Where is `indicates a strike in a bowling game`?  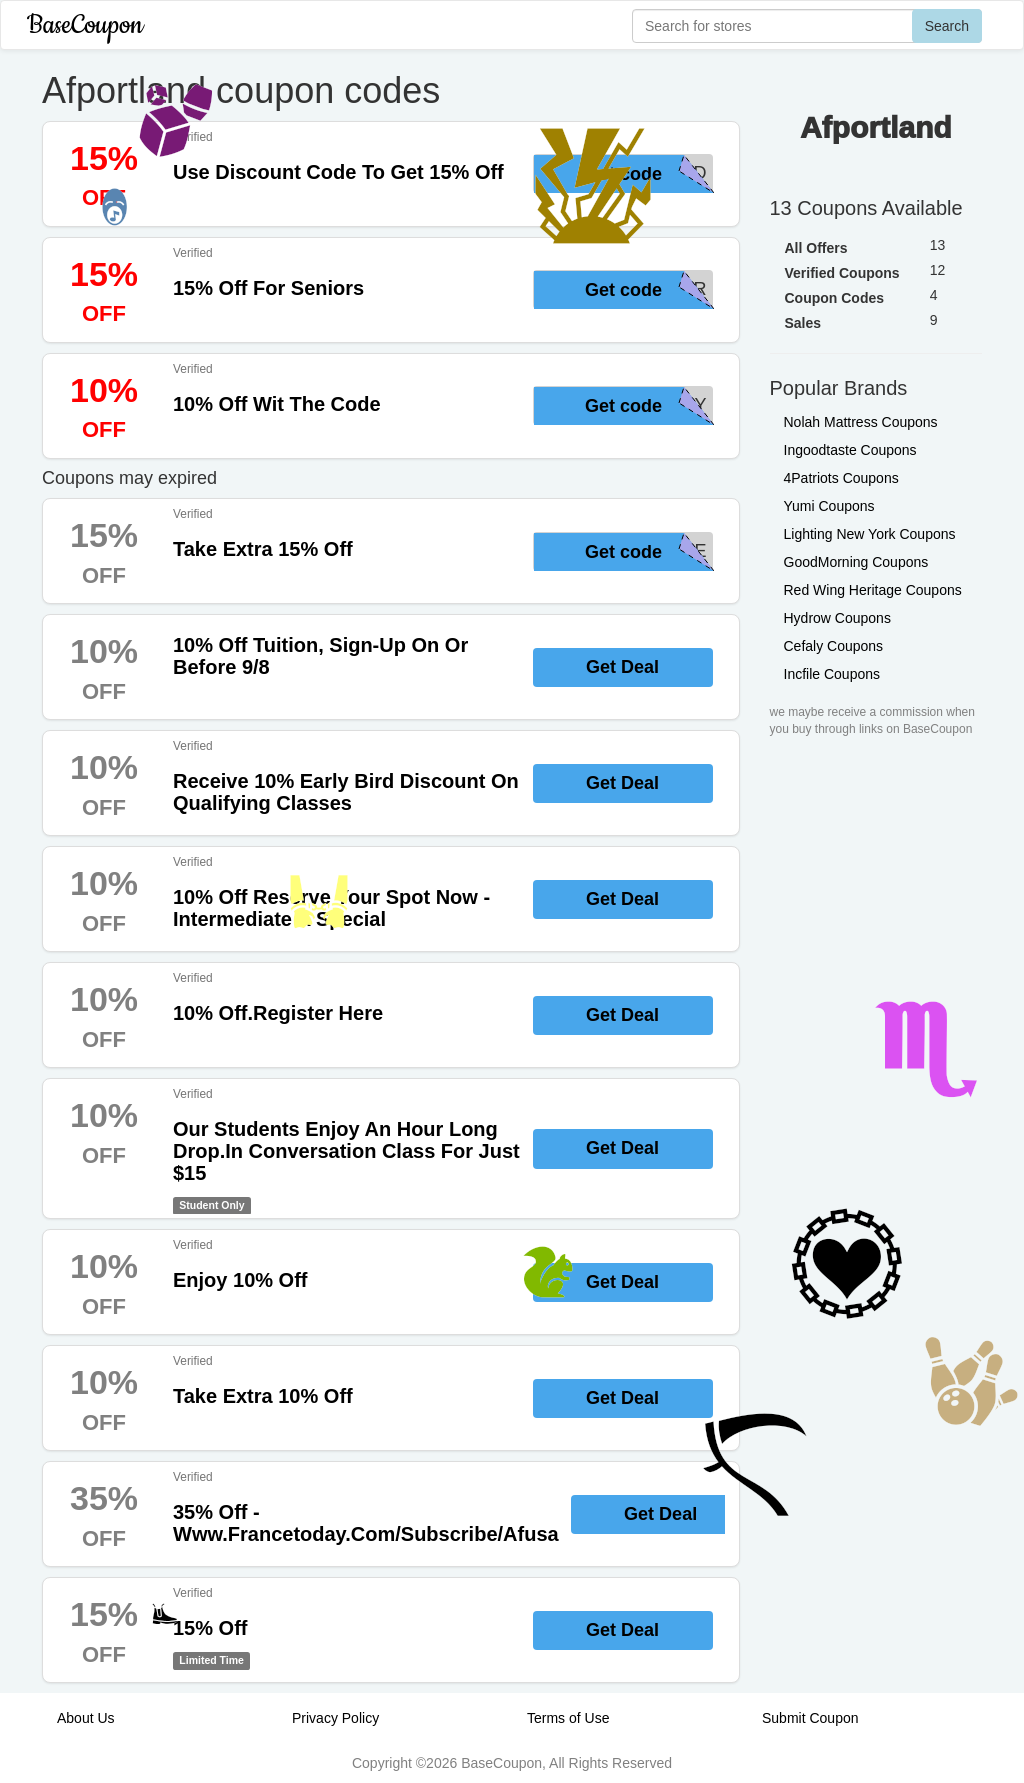 indicates a strike in a bowling game is located at coordinates (971, 1381).